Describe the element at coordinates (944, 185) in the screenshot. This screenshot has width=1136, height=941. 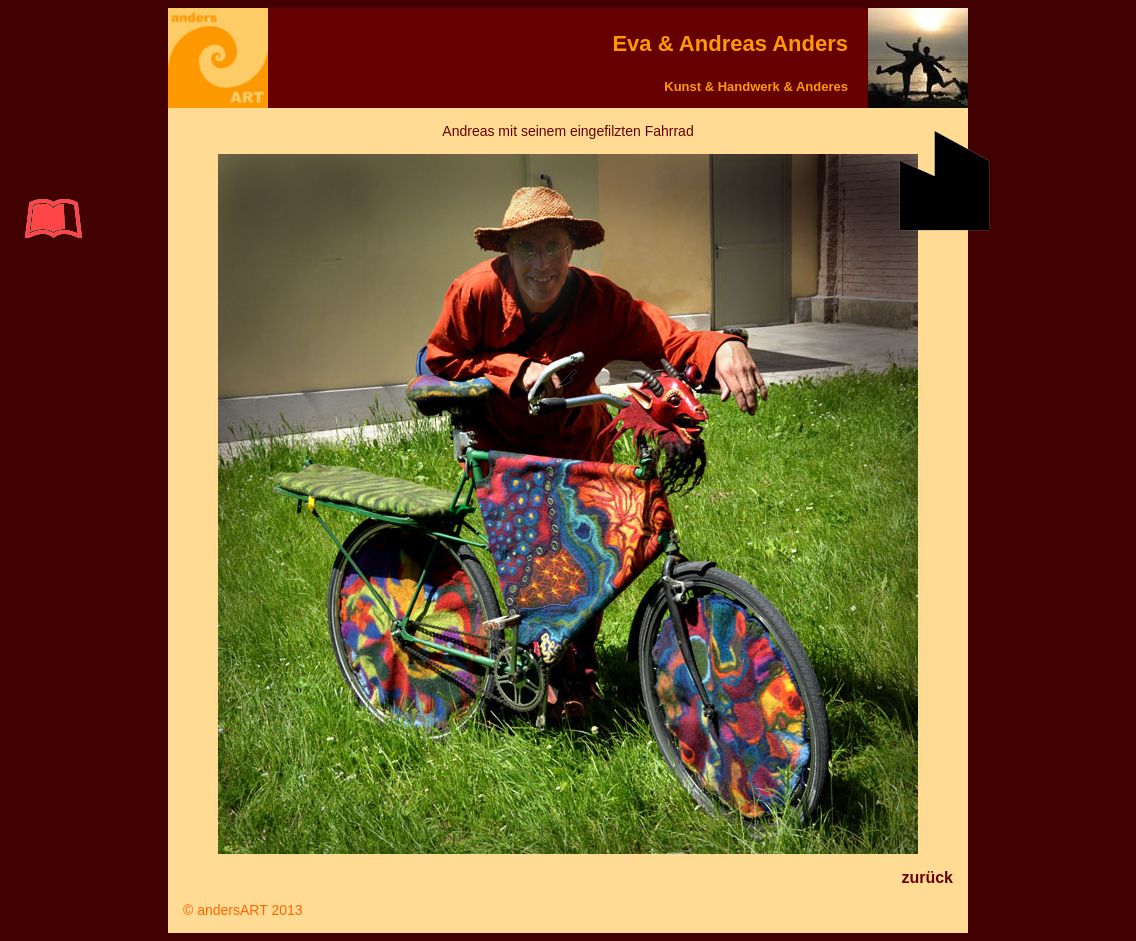
I see `view building or property details` at that location.